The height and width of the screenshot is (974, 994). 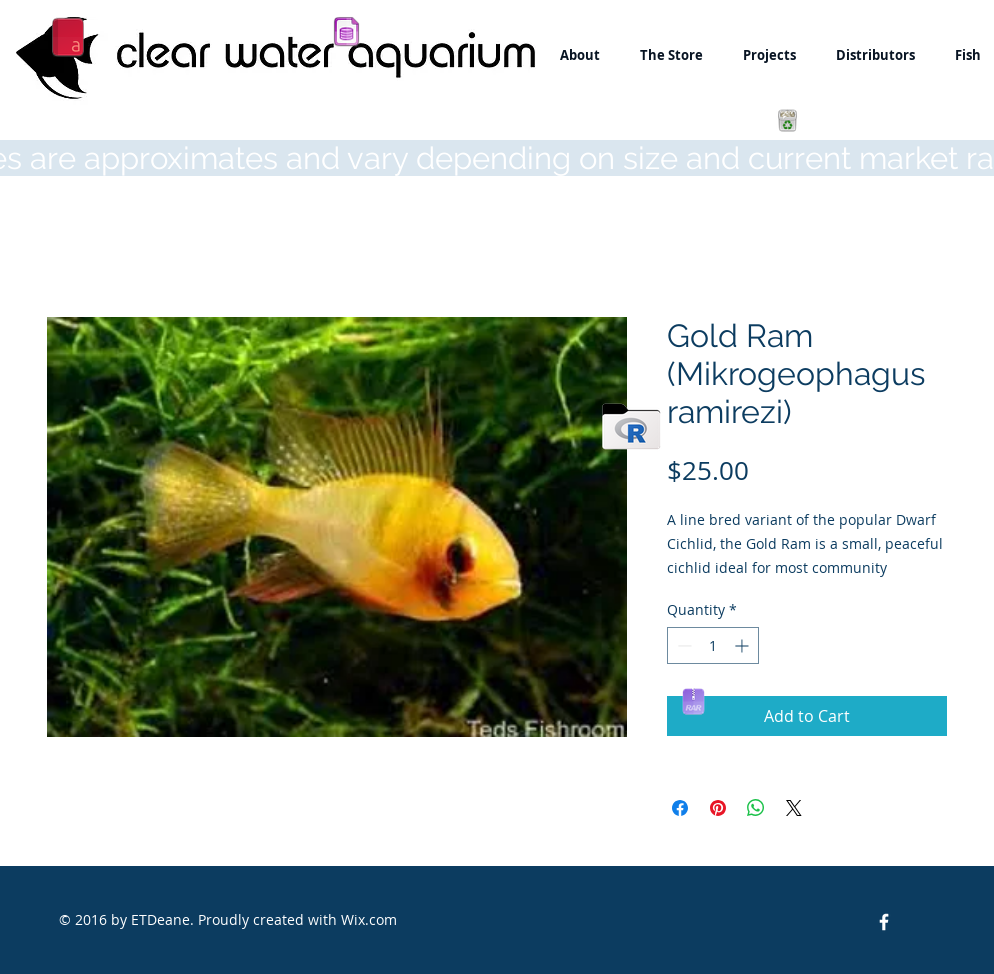 I want to click on a compressed RAR archive file, so click(x=693, y=701).